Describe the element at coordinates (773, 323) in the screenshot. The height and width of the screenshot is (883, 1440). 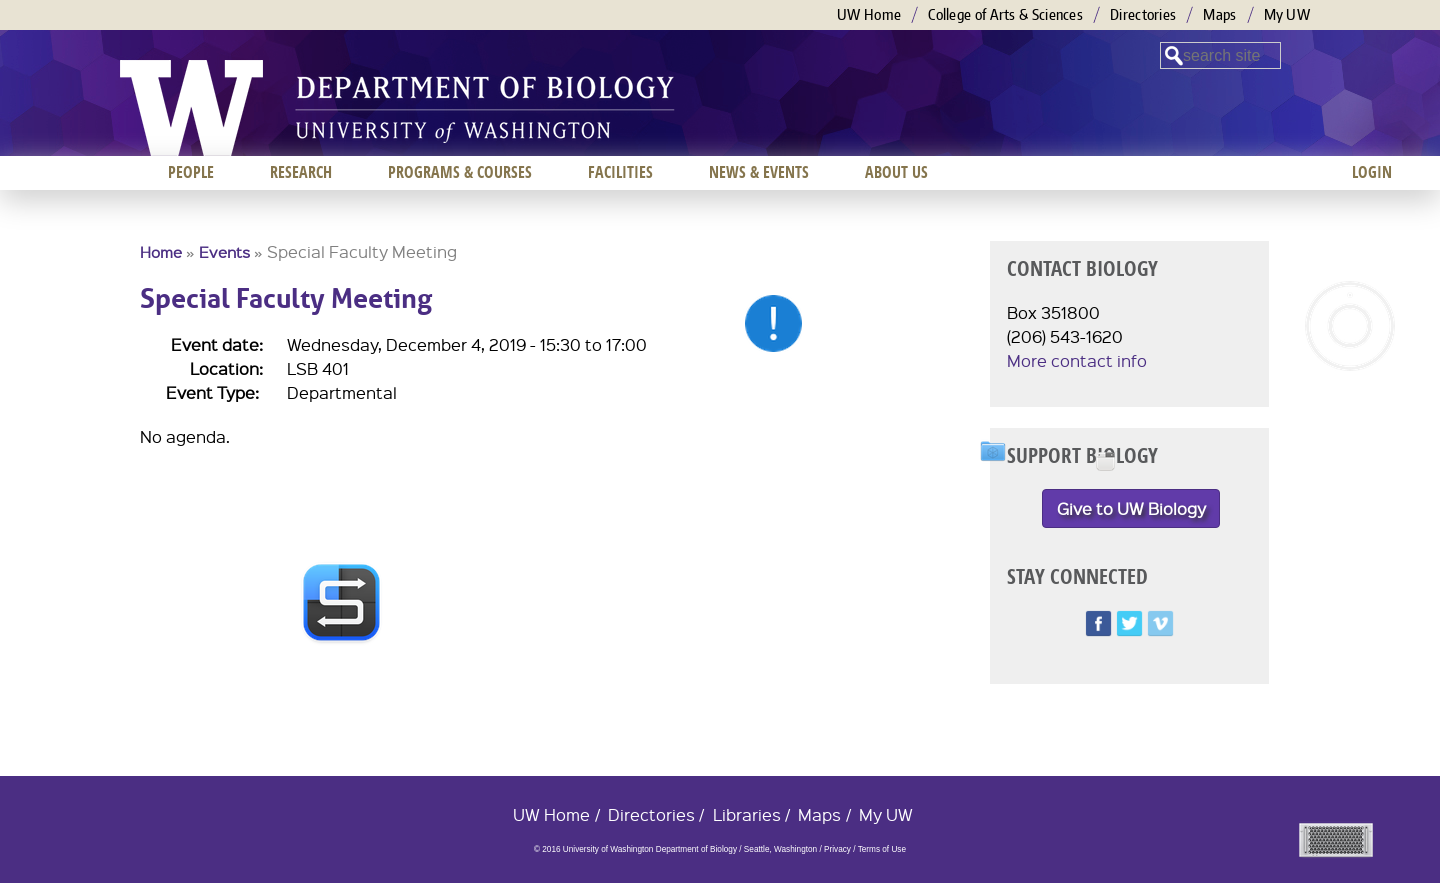
I see `mark email as important` at that location.